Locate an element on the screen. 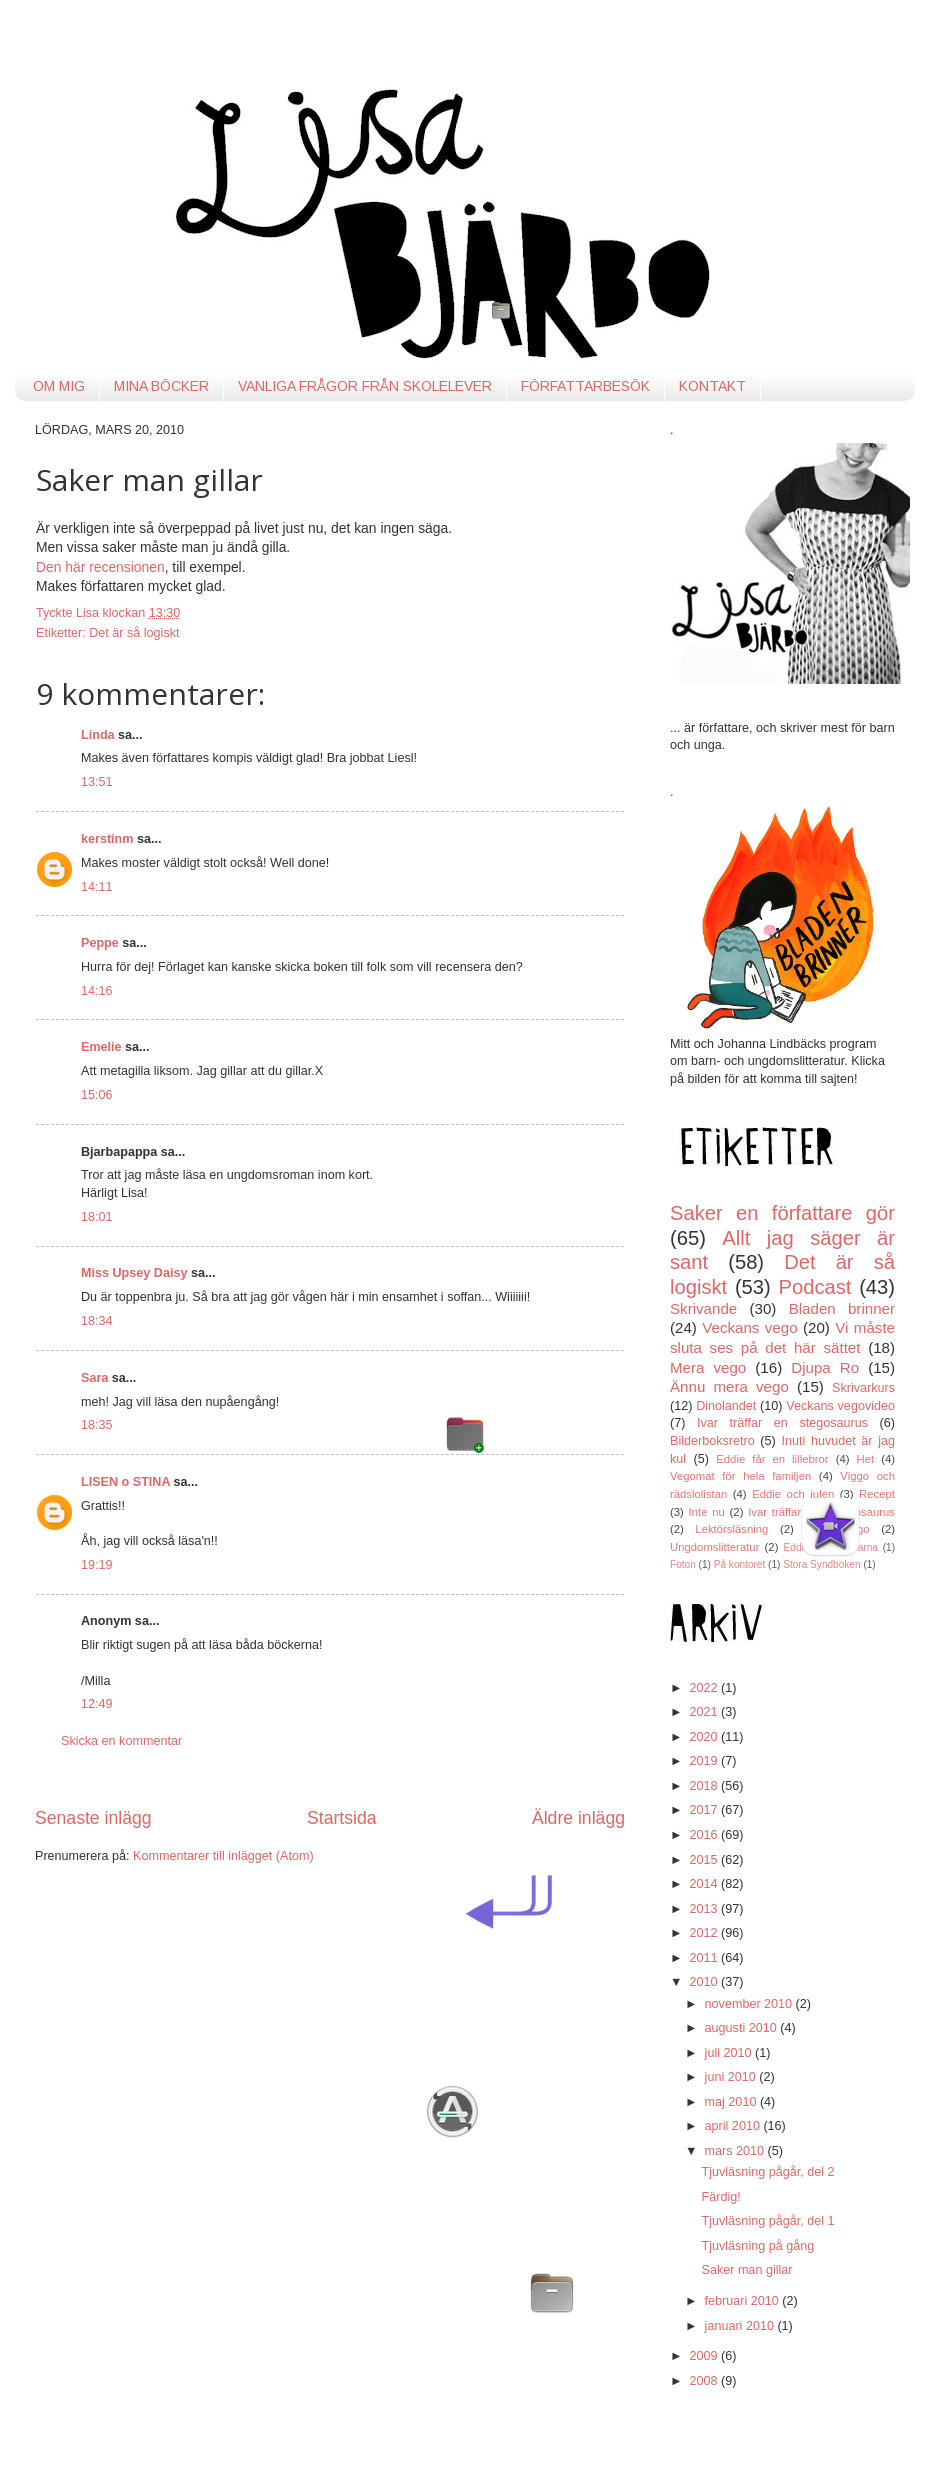  reply to all recipients of an email is located at coordinates (507, 1901).